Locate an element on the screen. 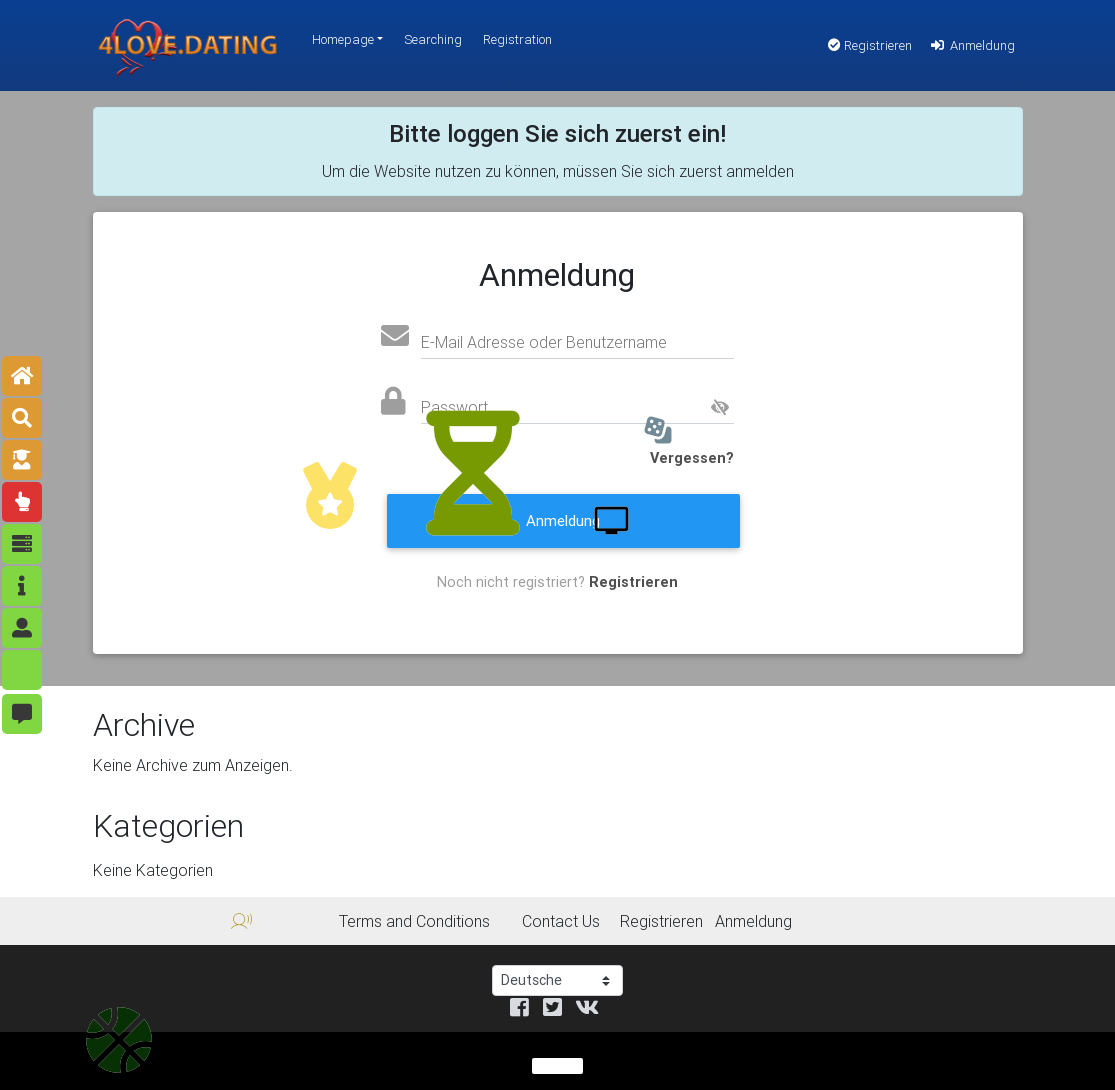 The image size is (1115, 1090). access personal video or media content is located at coordinates (611, 520).